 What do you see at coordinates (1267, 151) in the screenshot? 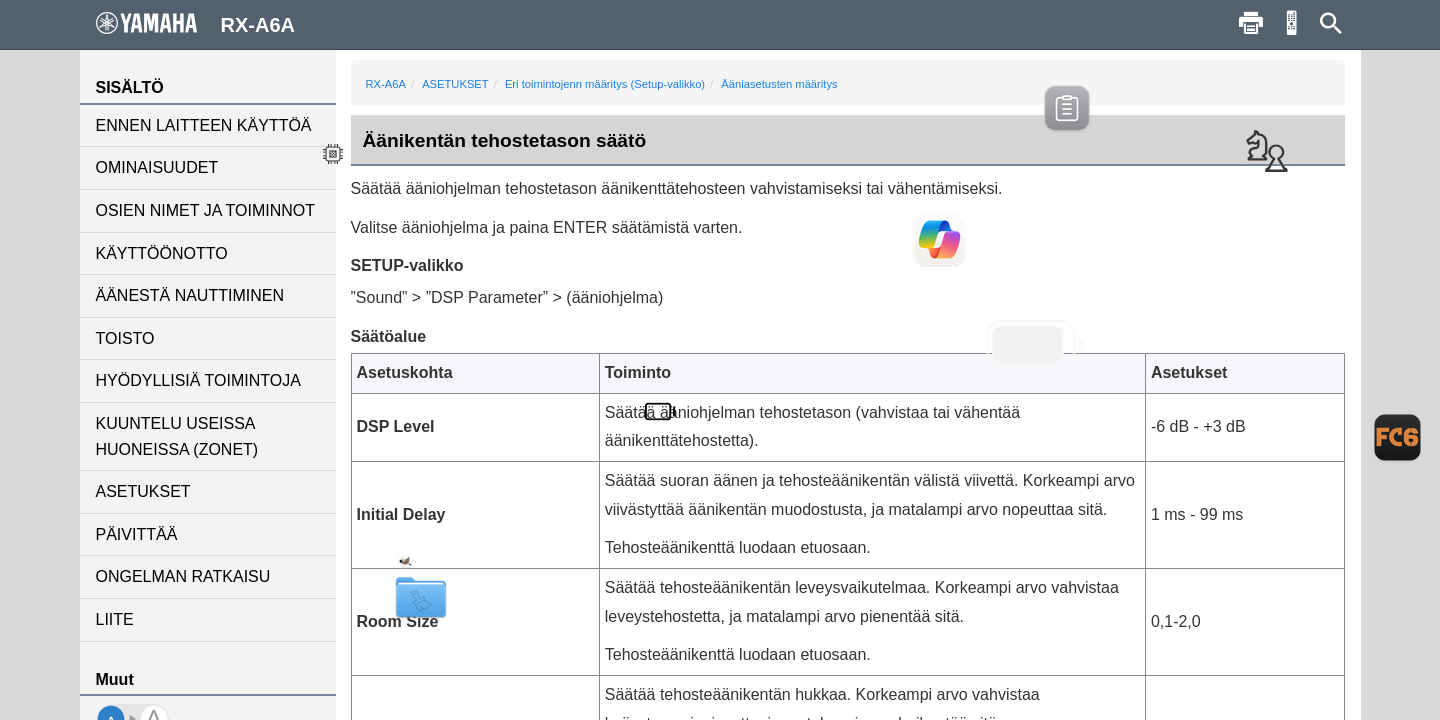
I see `open chess game application` at bounding box center [1267, 151].